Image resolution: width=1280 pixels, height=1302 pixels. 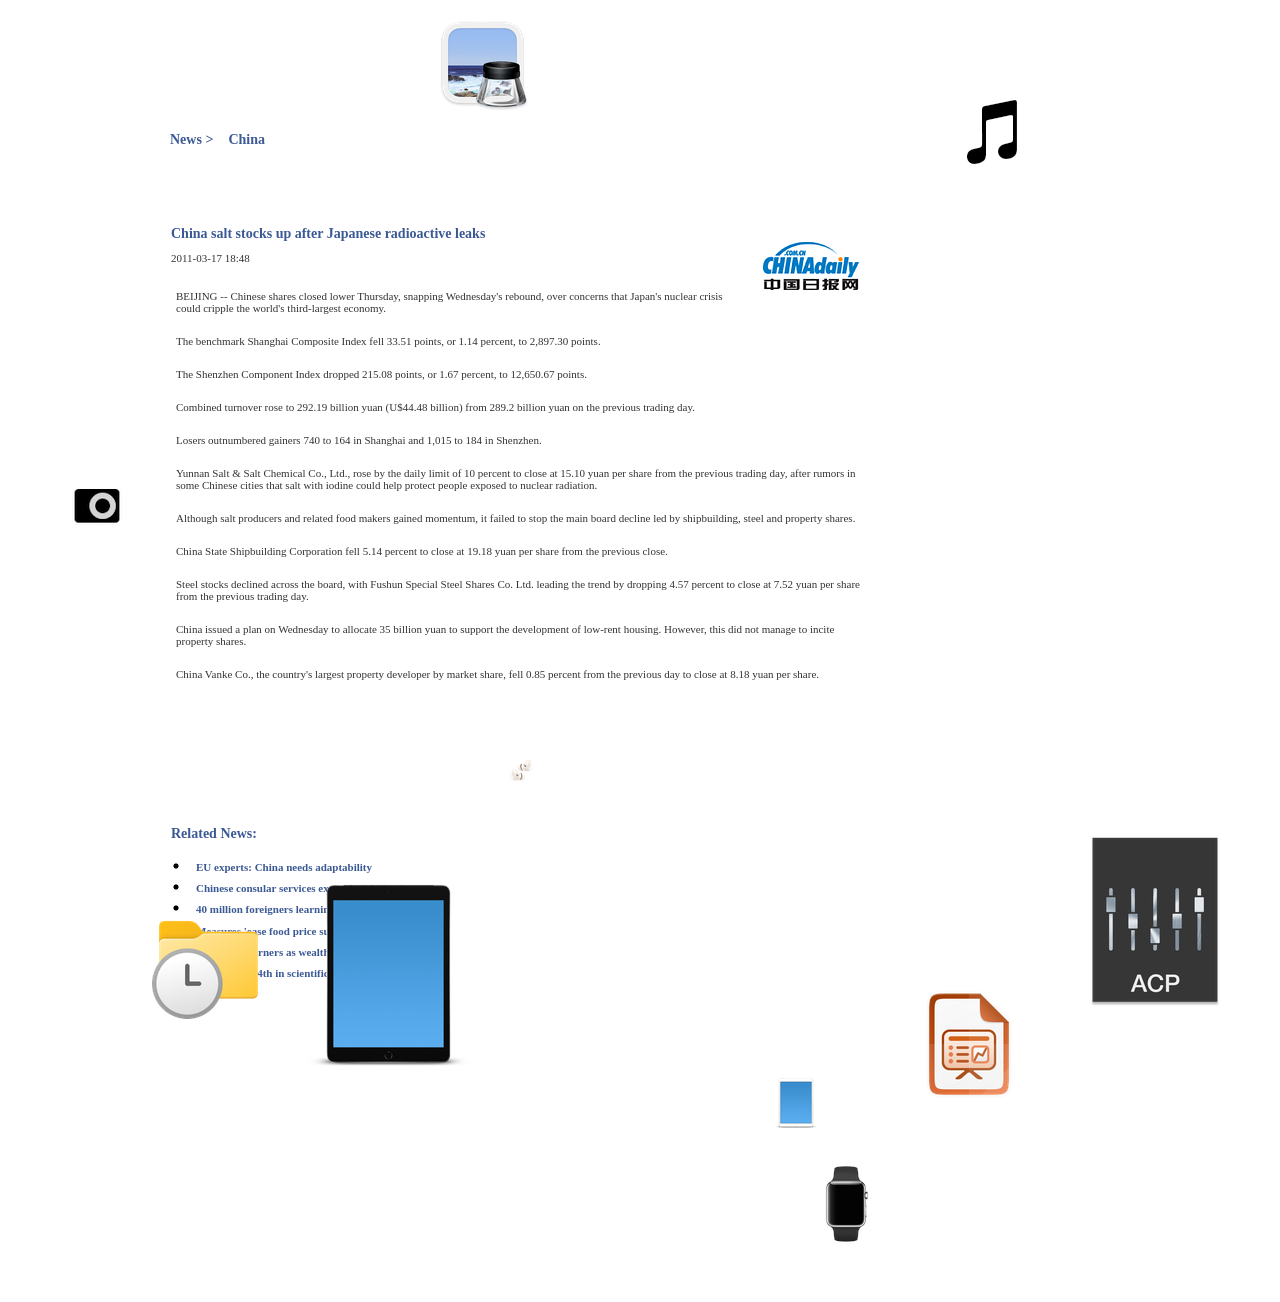 I want to click on open a presentation file, so click(x=969, y=1044).